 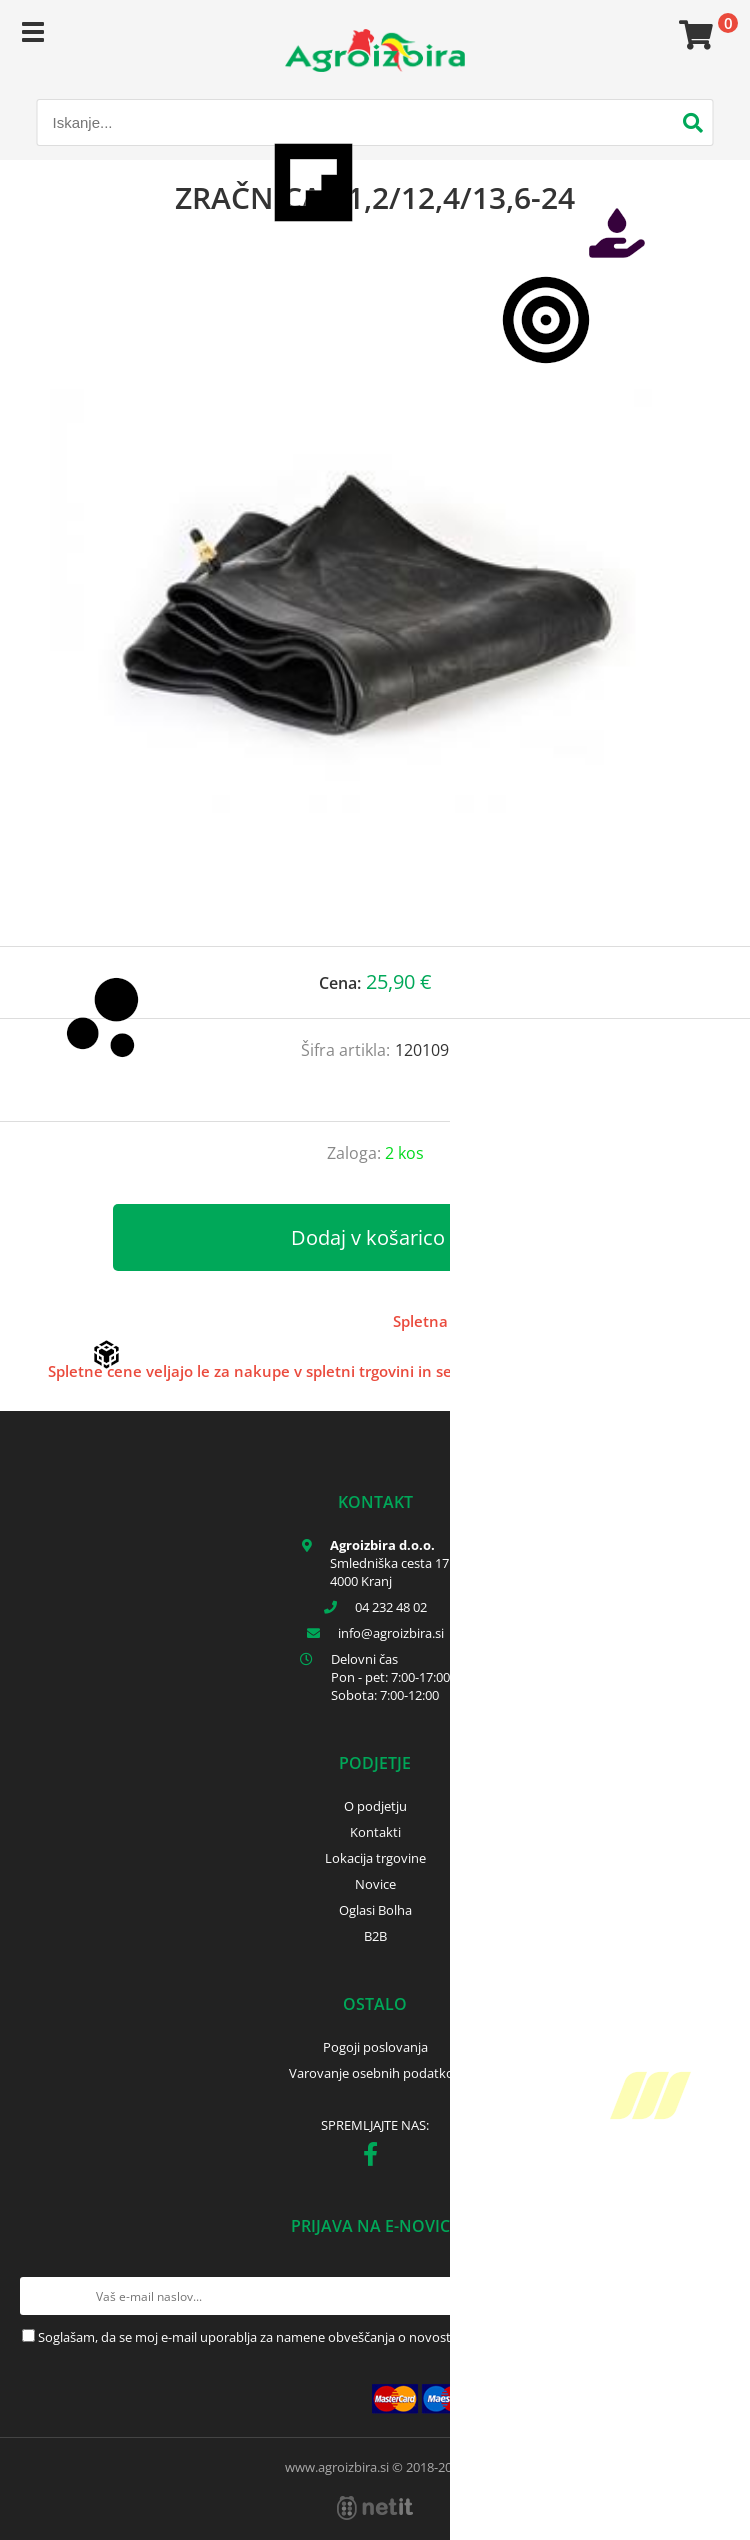 What do you see at coordinates (313, 182) in the screenshot?
I see `open Flipboard app` at bounding box center [313, 182].